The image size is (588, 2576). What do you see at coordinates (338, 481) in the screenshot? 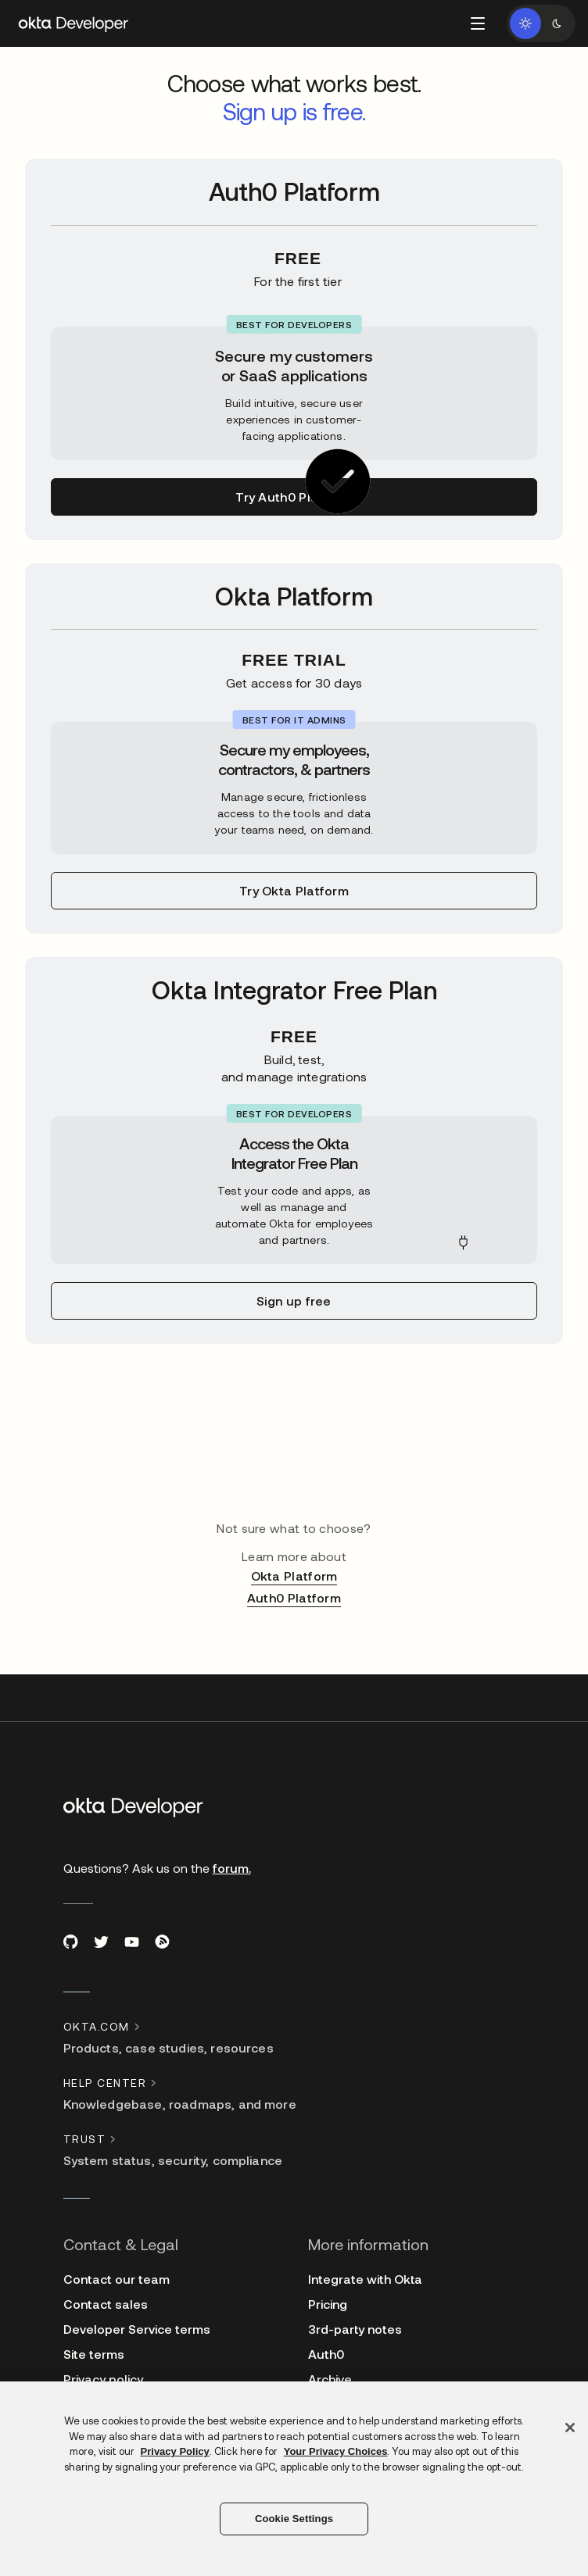
I see `indicates successful completion or confirmation` at bounding box center [338, 481].